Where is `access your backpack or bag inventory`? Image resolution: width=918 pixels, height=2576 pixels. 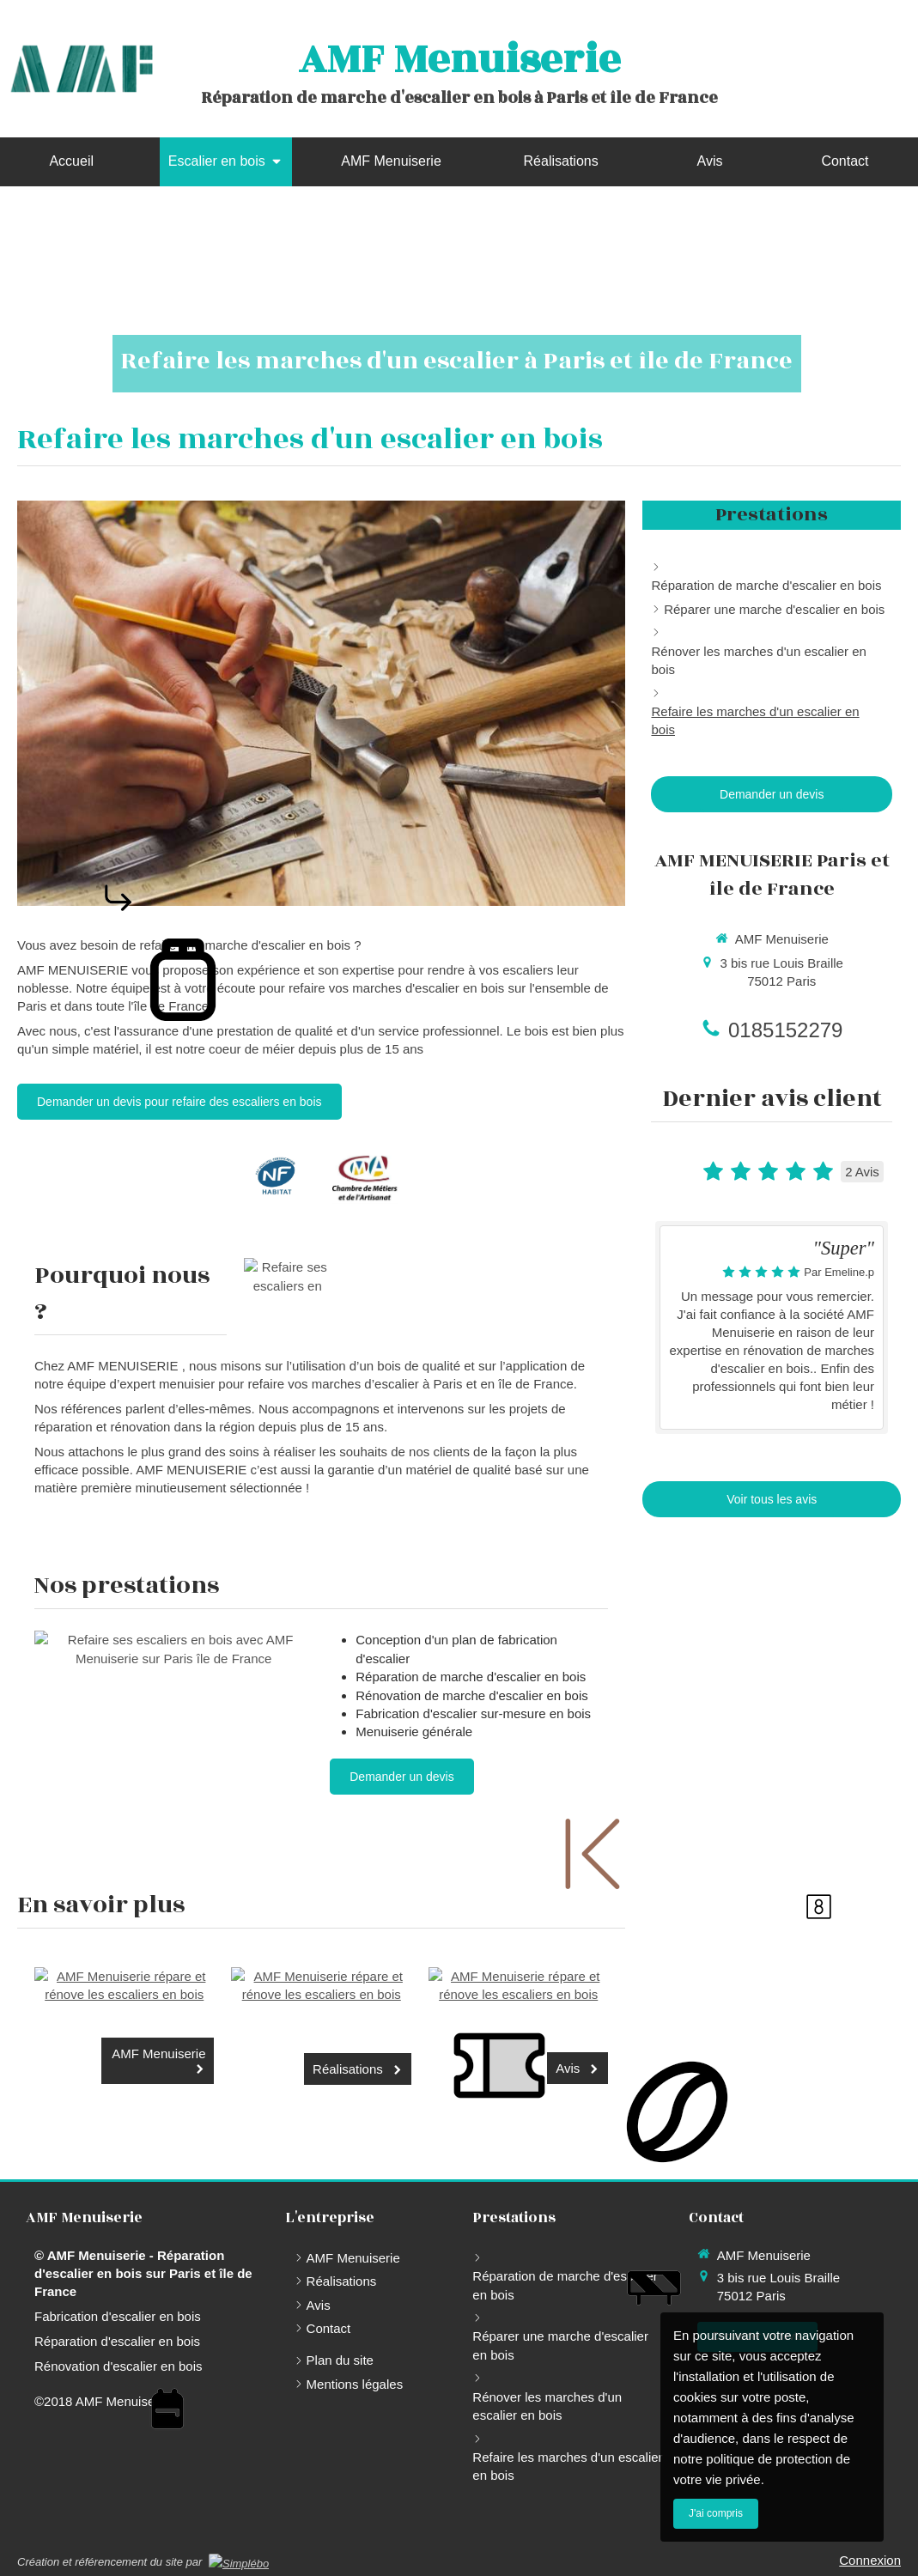
access your backpack or bag inventory is located at coordinates (167, 2409).